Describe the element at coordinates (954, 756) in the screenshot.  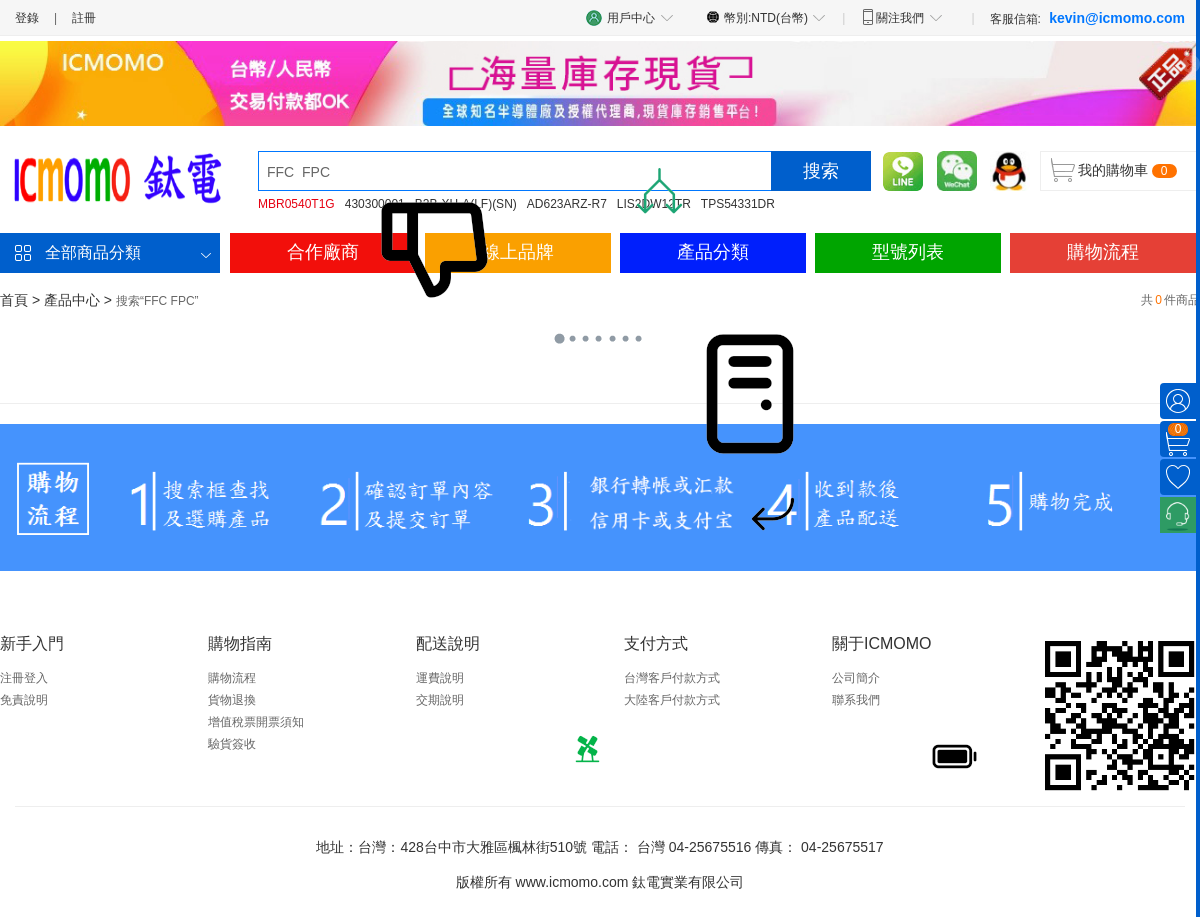
I see `indicates battery is fully charged` at that location.